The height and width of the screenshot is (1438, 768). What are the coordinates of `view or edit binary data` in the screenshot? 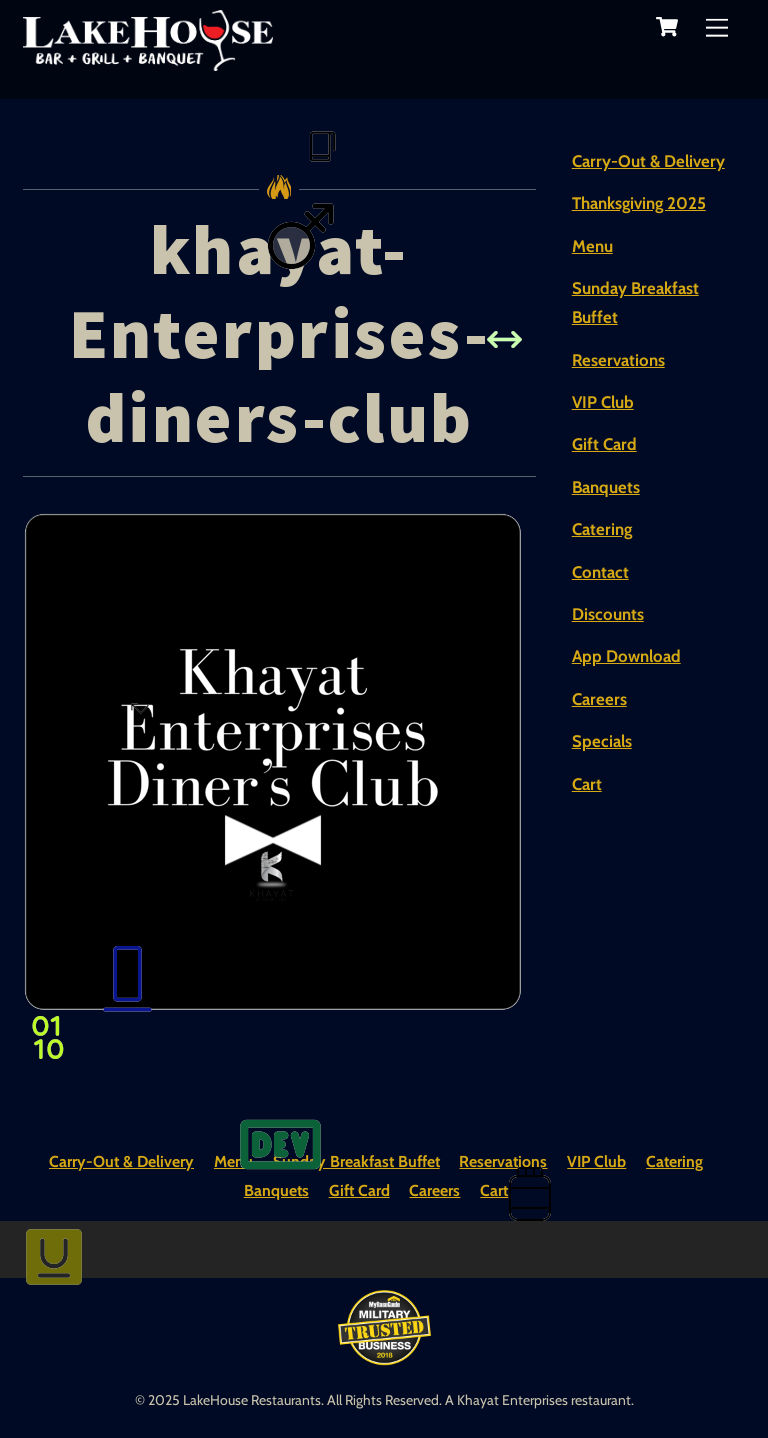 It's located at (47, 1037).